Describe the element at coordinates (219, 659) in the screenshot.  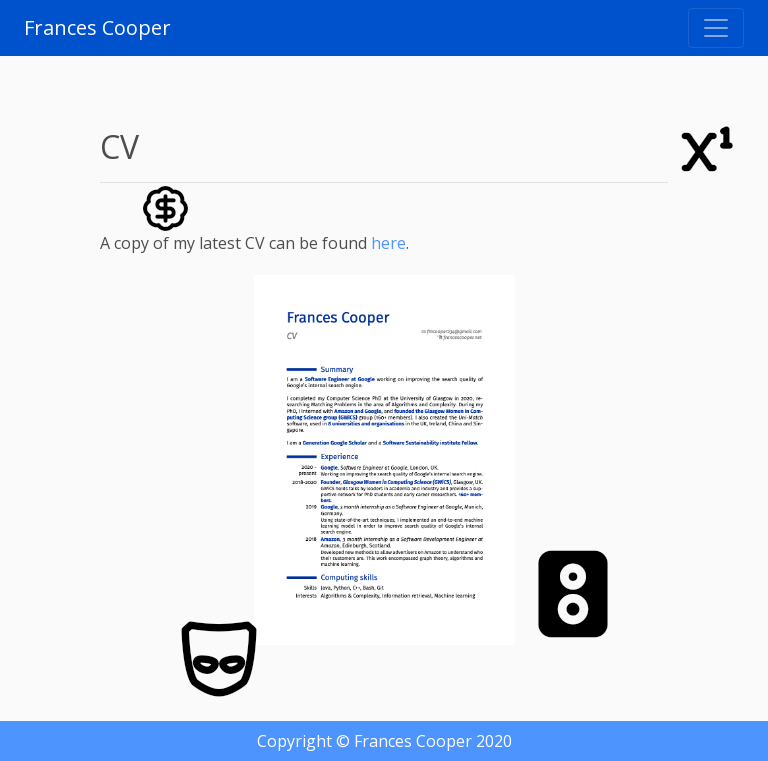
I see `open the Grindr app` at that location.